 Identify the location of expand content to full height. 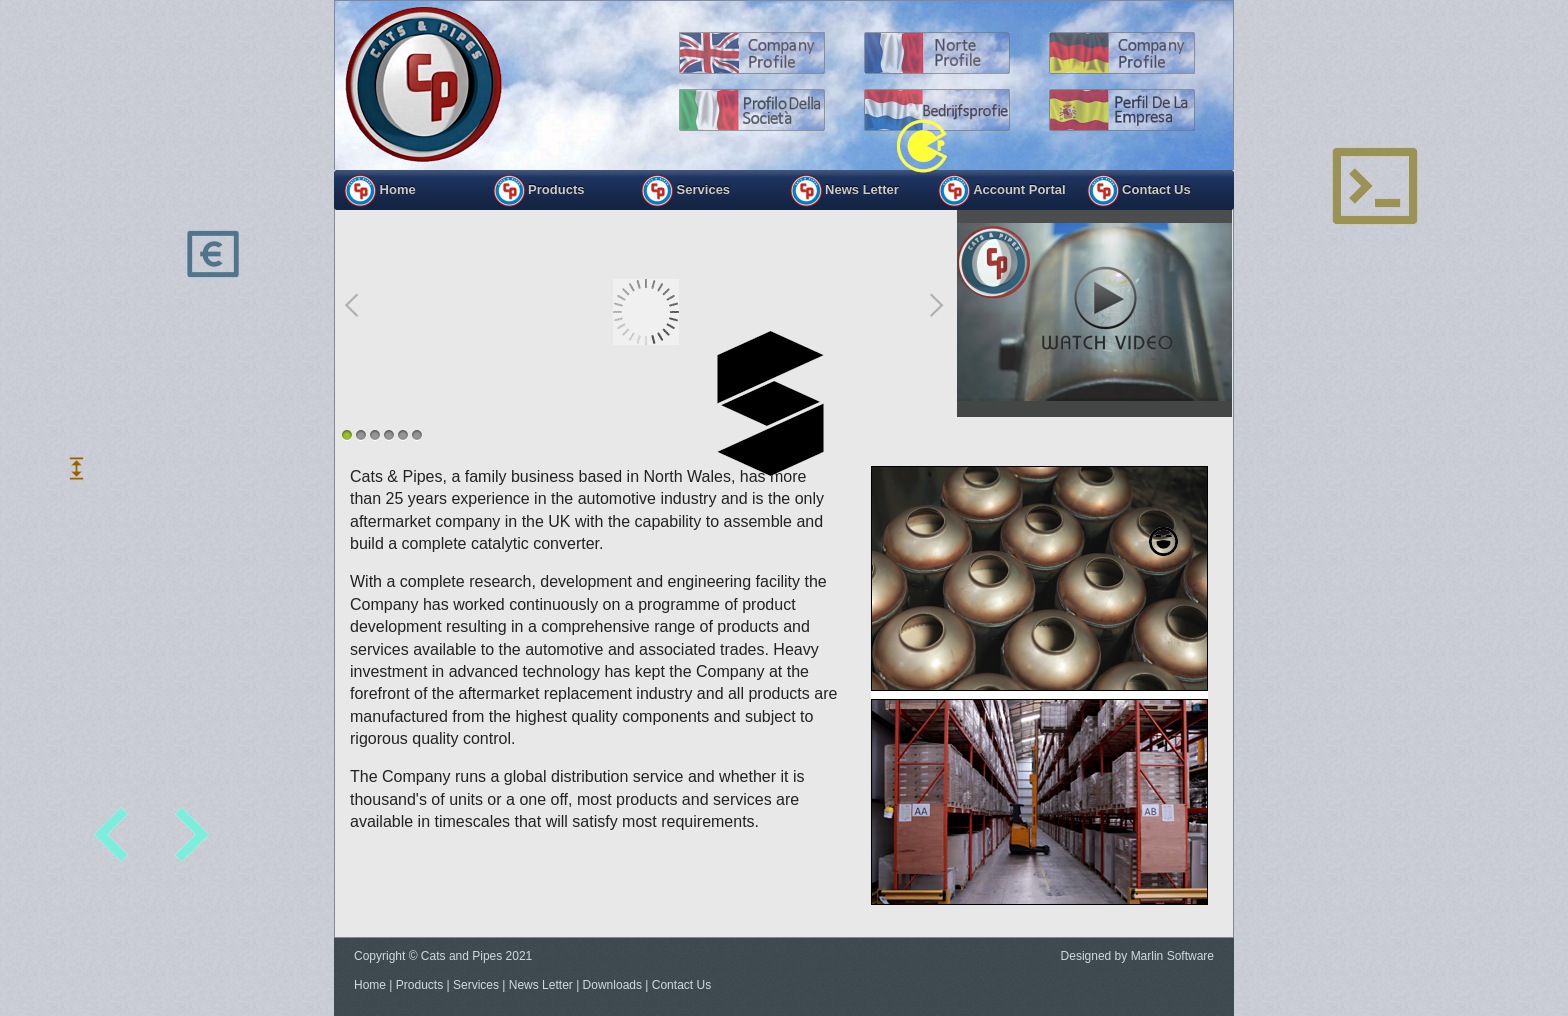
(76, 468).